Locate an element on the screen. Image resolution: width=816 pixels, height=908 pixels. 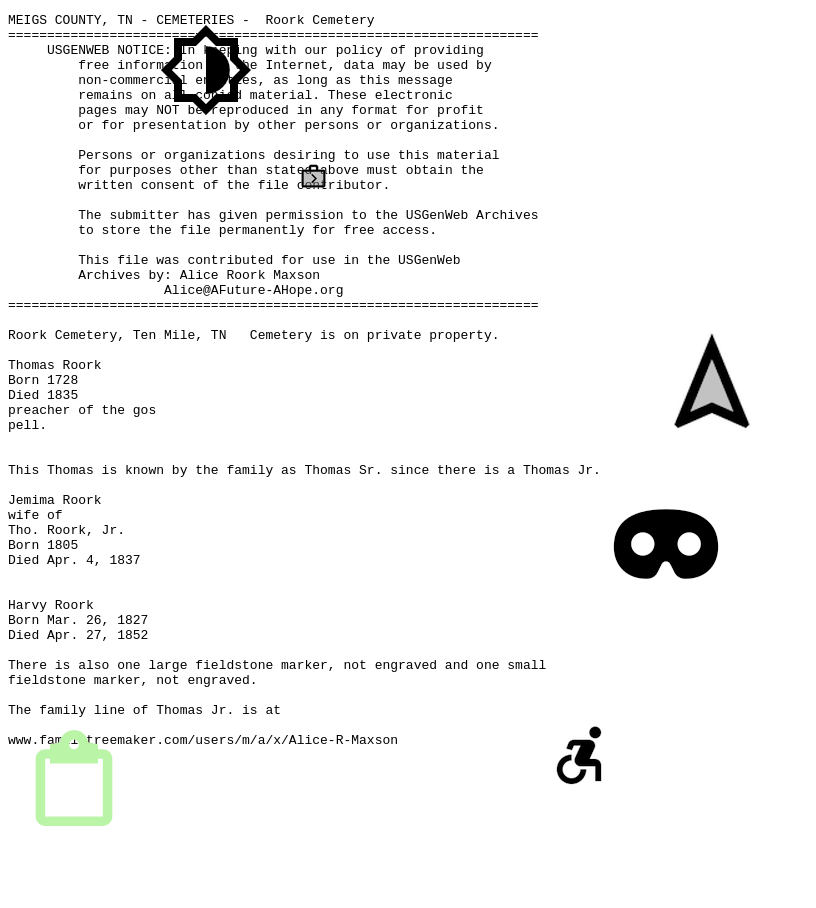
start navigation to destination is located at coordinates (712, 383).